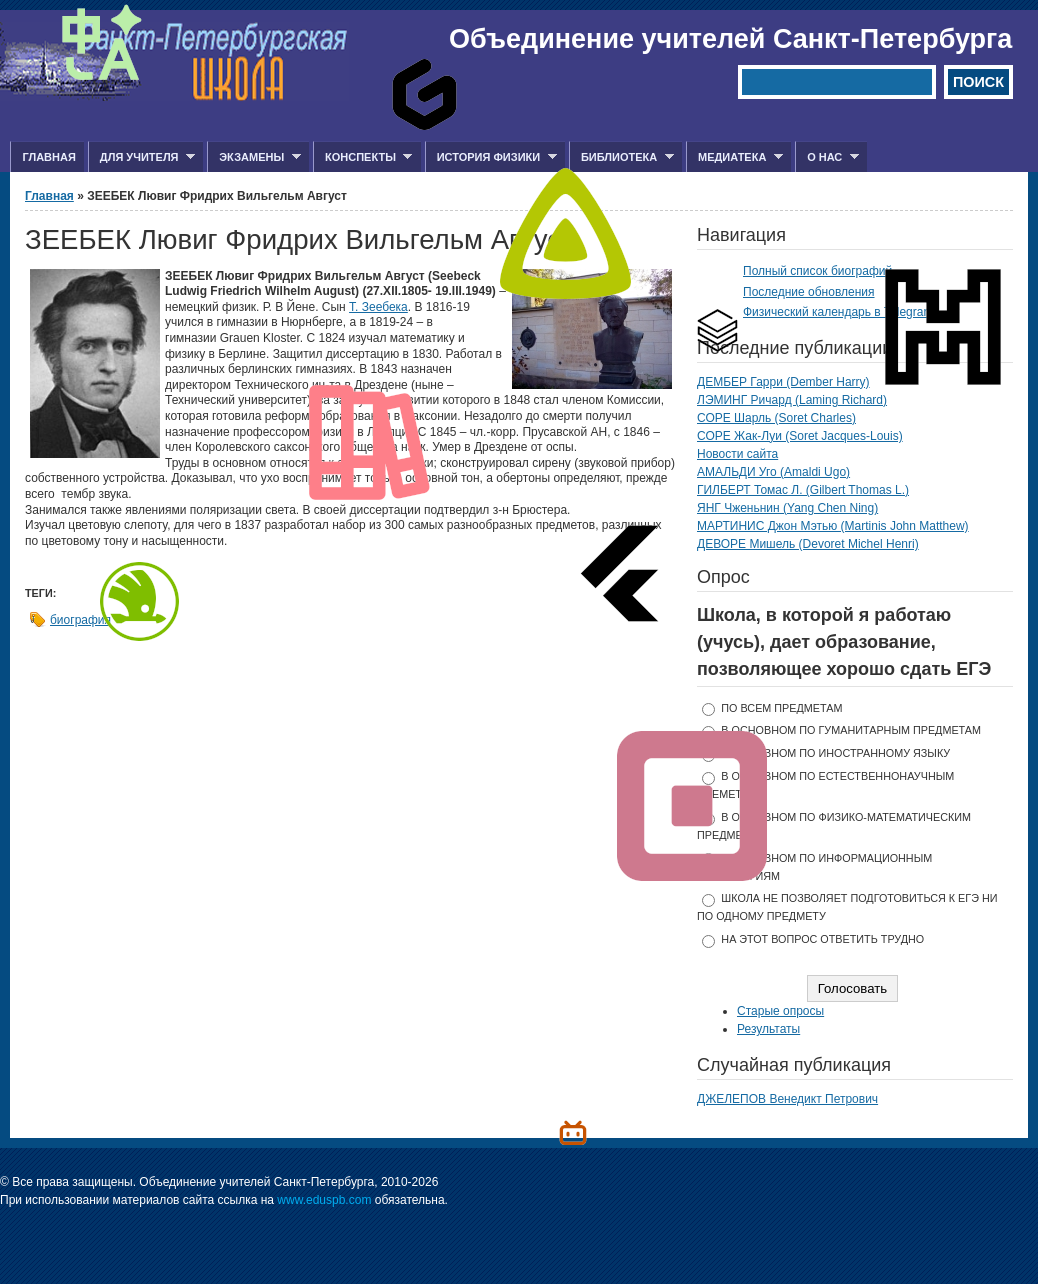  Describe the element at coordinates (424, 94) in the screenshot. I see `open gitpod cloud development environment` at that location.